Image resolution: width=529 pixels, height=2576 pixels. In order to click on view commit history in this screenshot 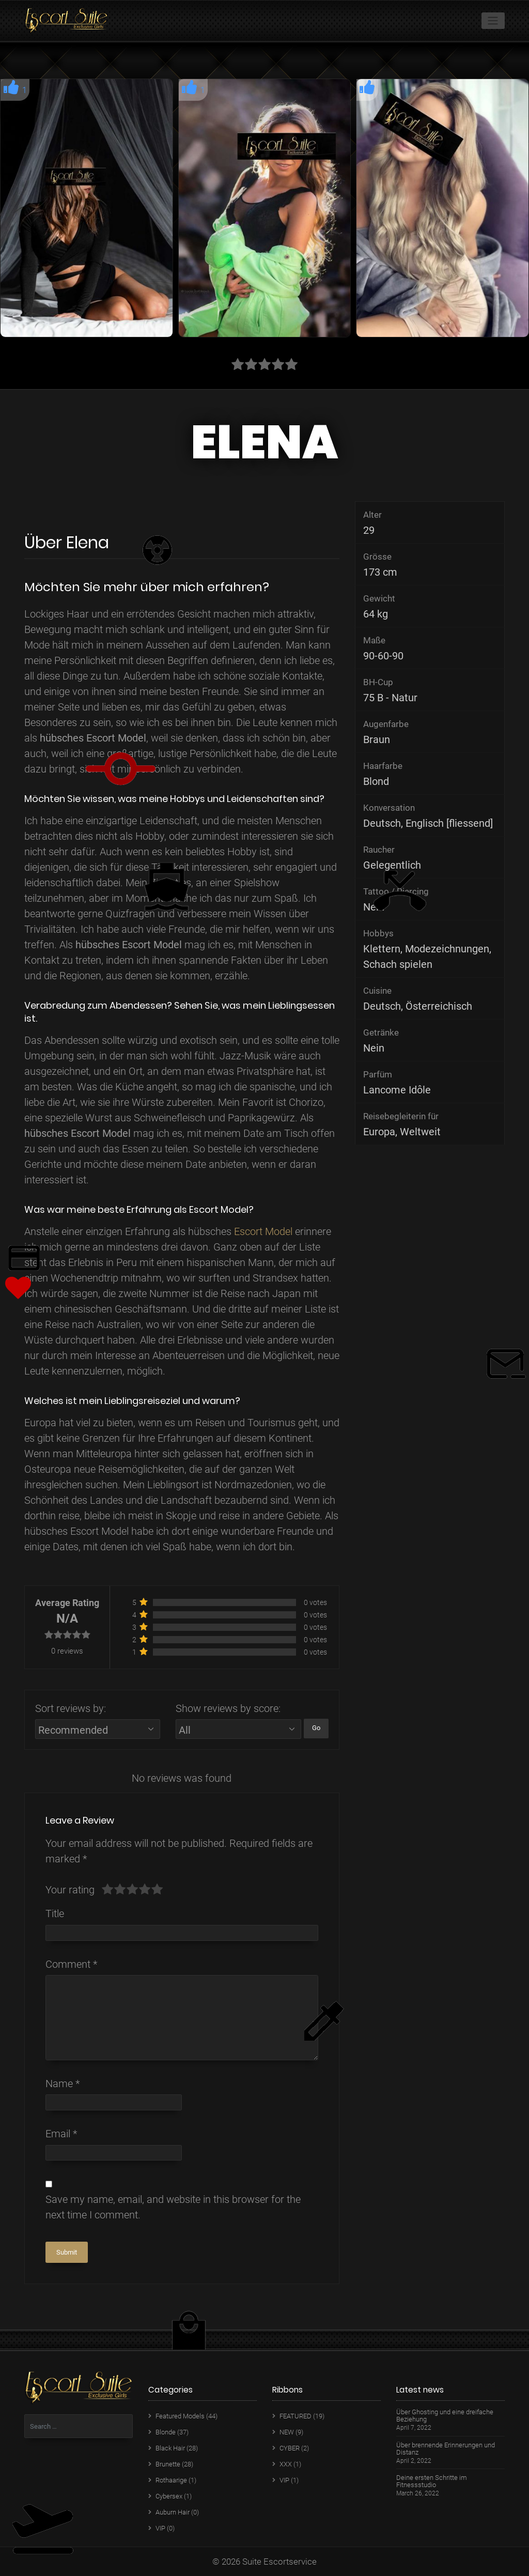, I will do `click(120, 768)`.